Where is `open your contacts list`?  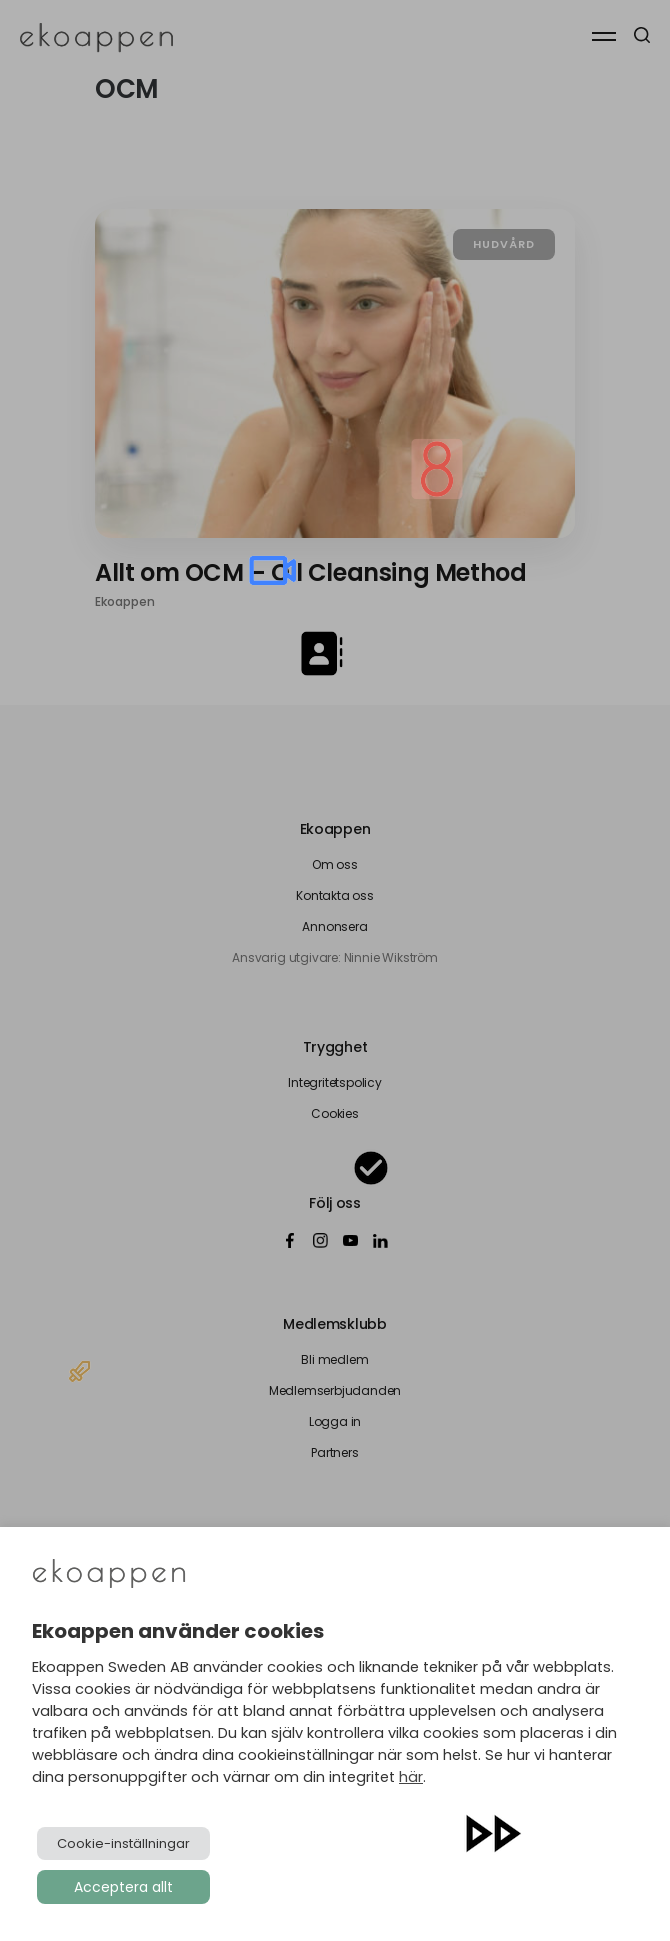 open your contacts list is located at coordinates (320, 653).